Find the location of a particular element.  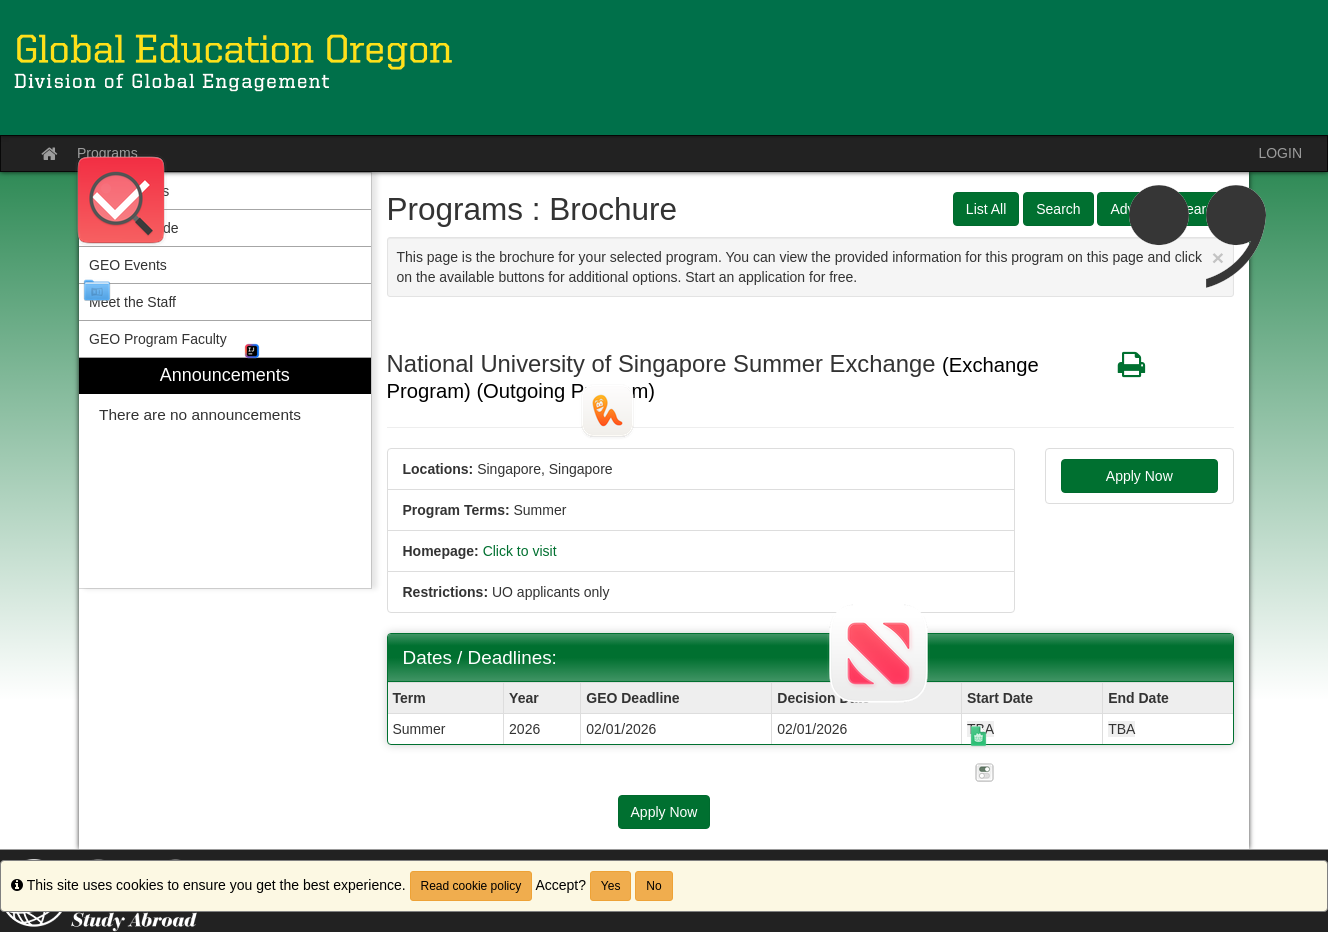

open Native Instruments folder is located at coordinates (97, 290).